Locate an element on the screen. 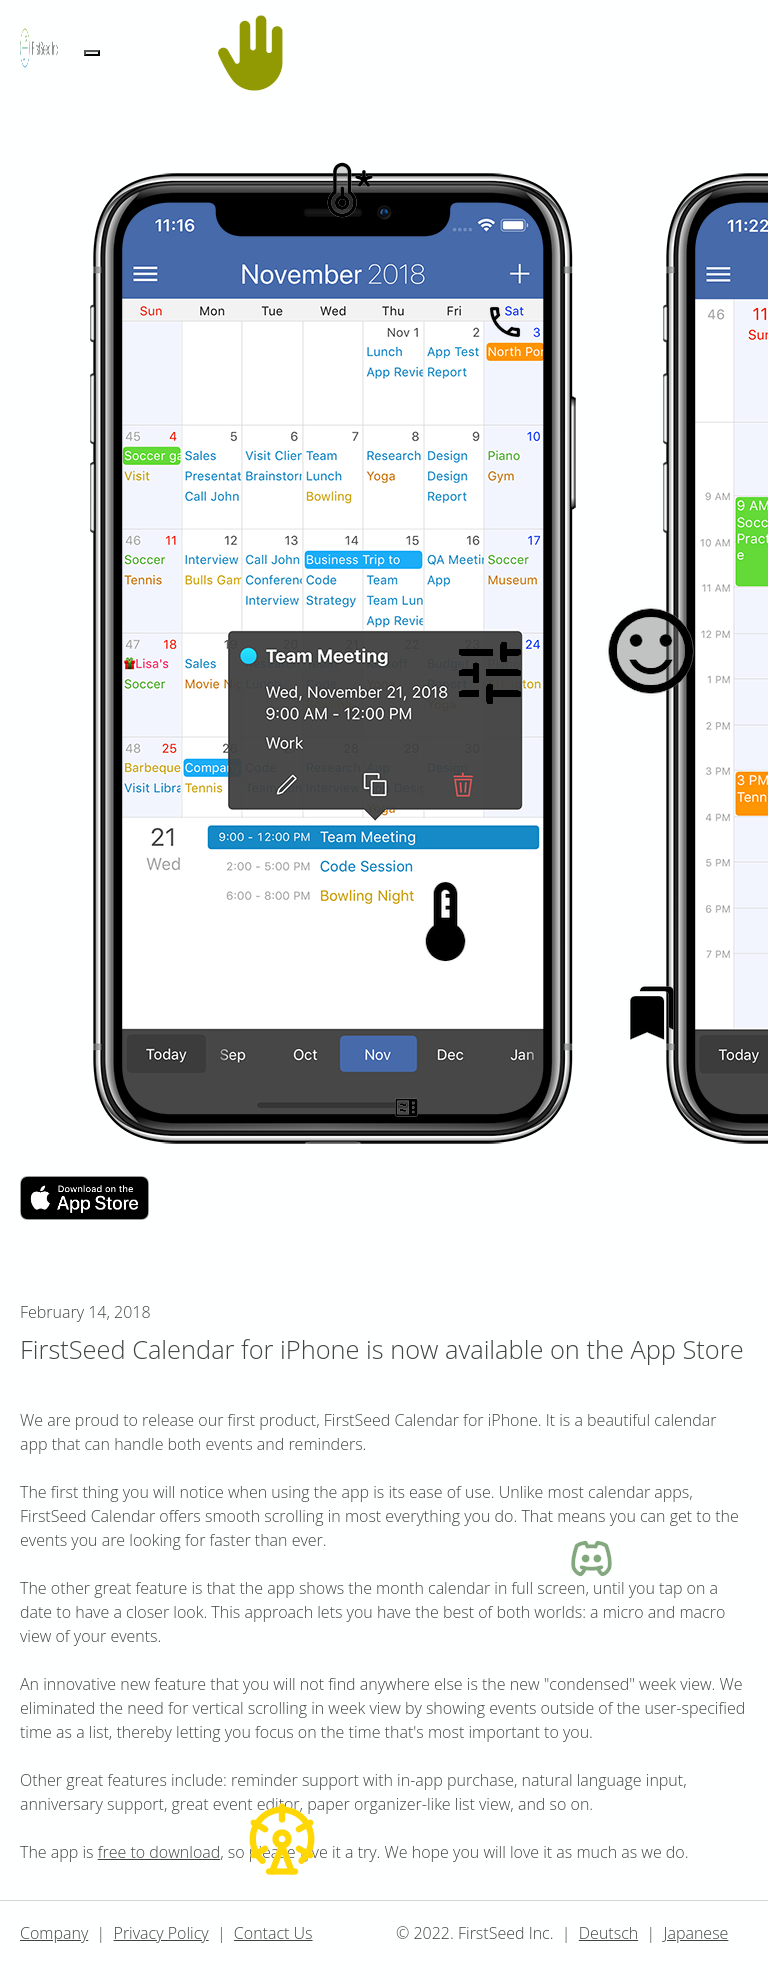  stop or pause an action is located at coordinates (253, 53).